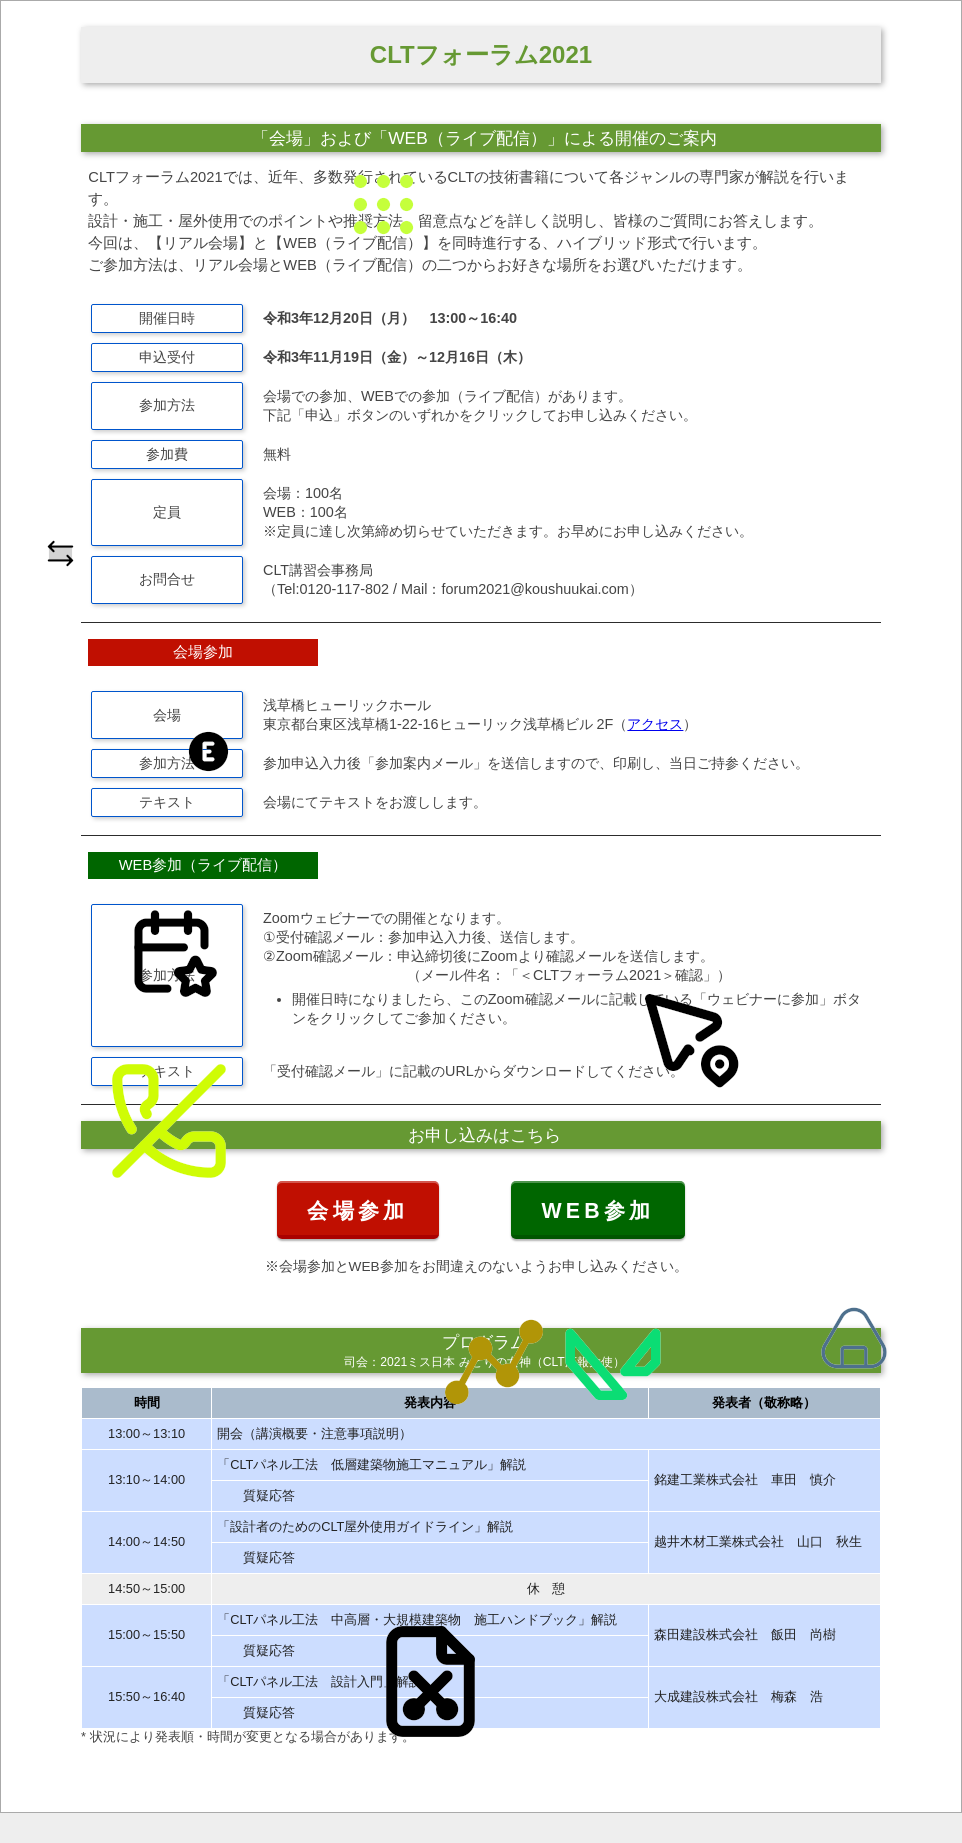 The image size is (962, 1843). Describe the element at coordinates (687, 1036) in the screenshot. I see `pin cursor location on map` at that location.